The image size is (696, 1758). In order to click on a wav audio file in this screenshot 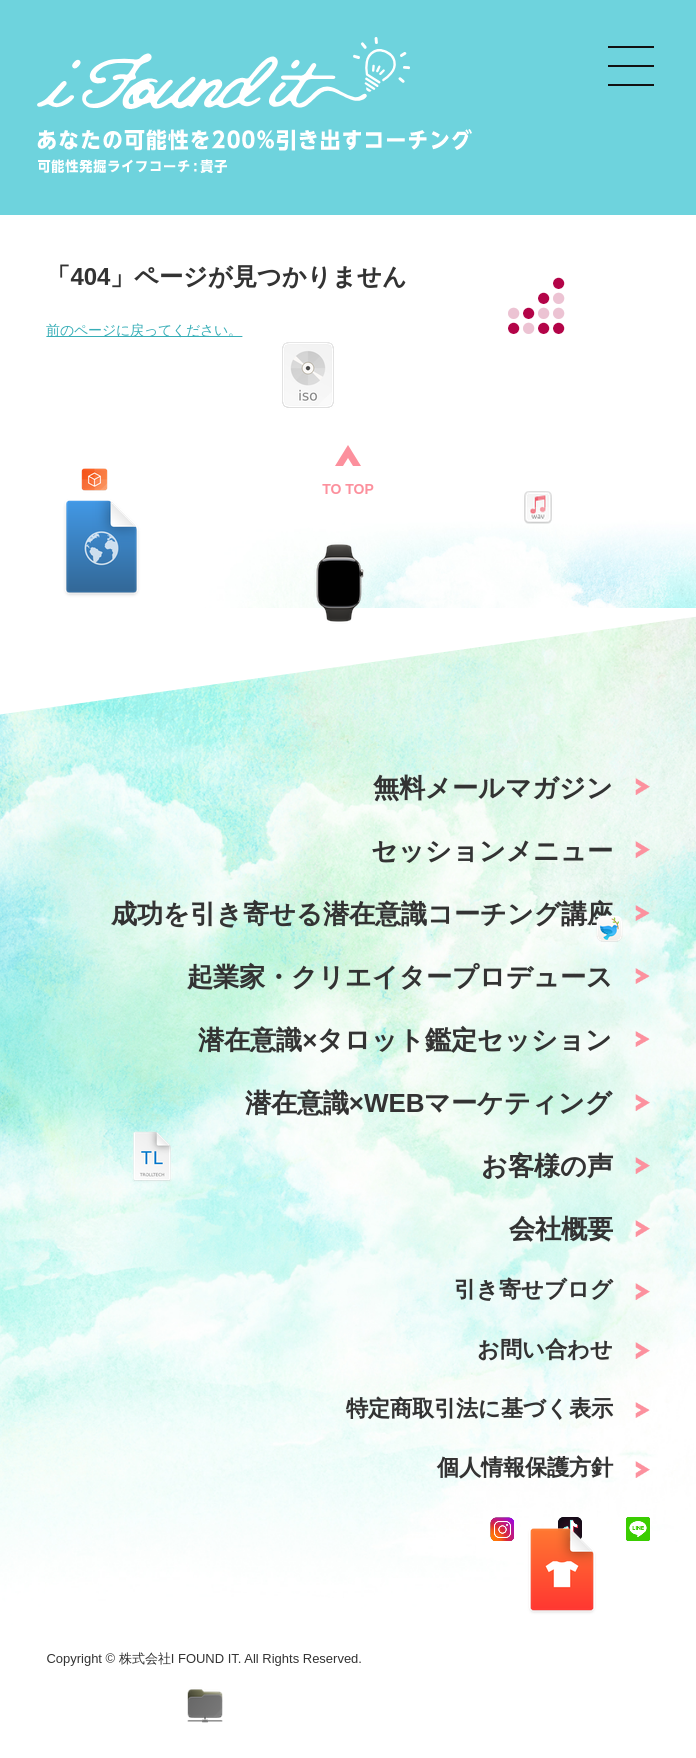, I will do `click(538, 507)`.